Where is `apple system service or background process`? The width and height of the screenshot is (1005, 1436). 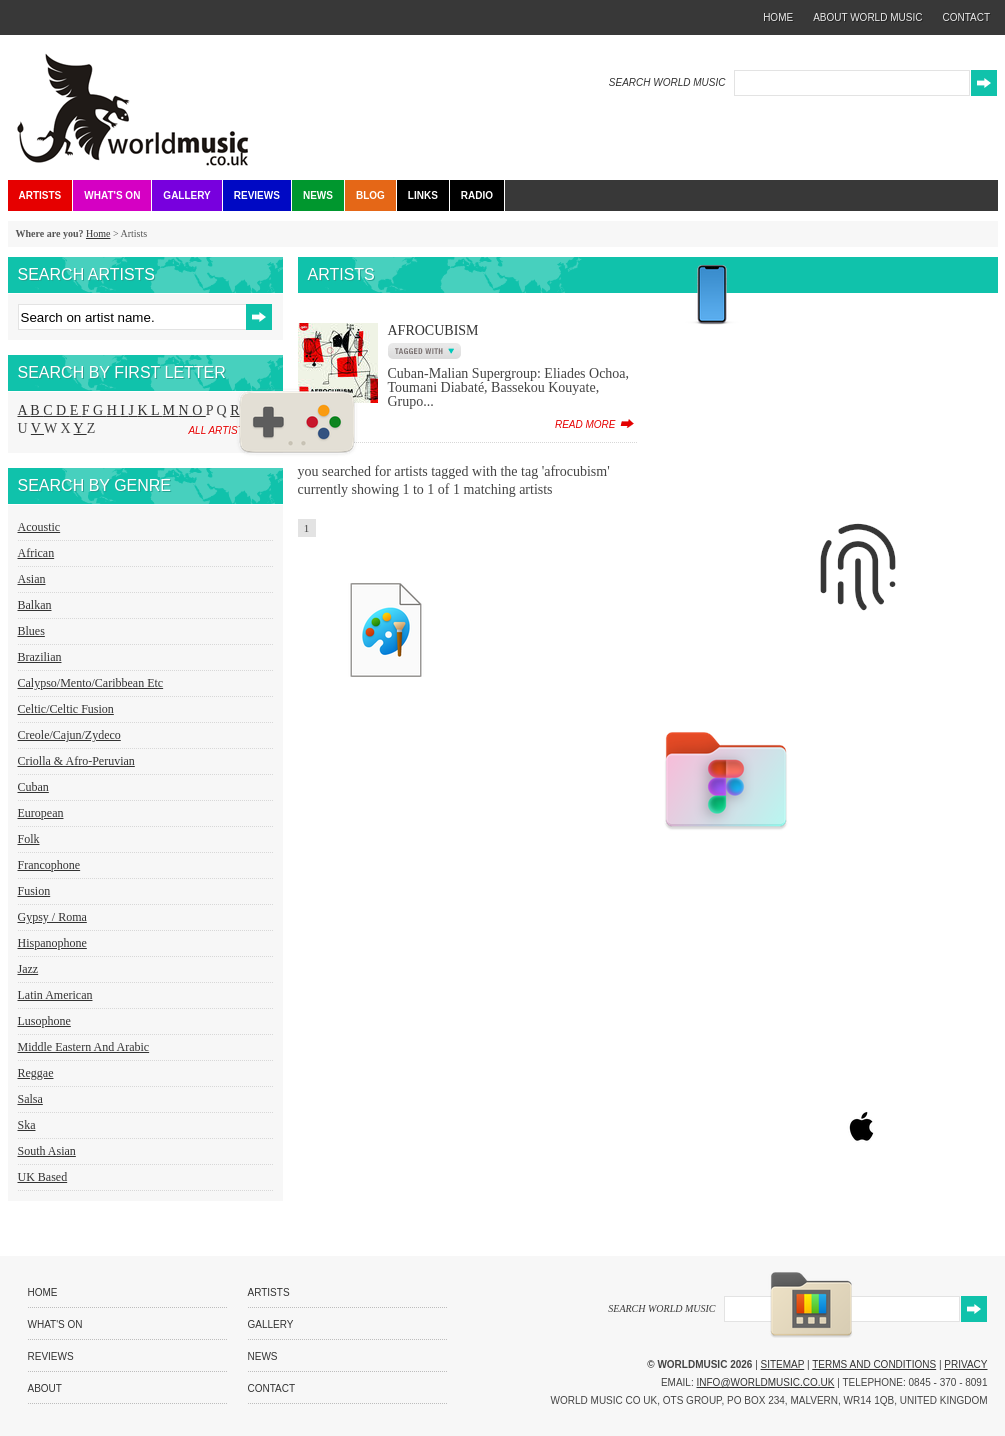 apple system service or background process is located at coordinates (861, 1127).